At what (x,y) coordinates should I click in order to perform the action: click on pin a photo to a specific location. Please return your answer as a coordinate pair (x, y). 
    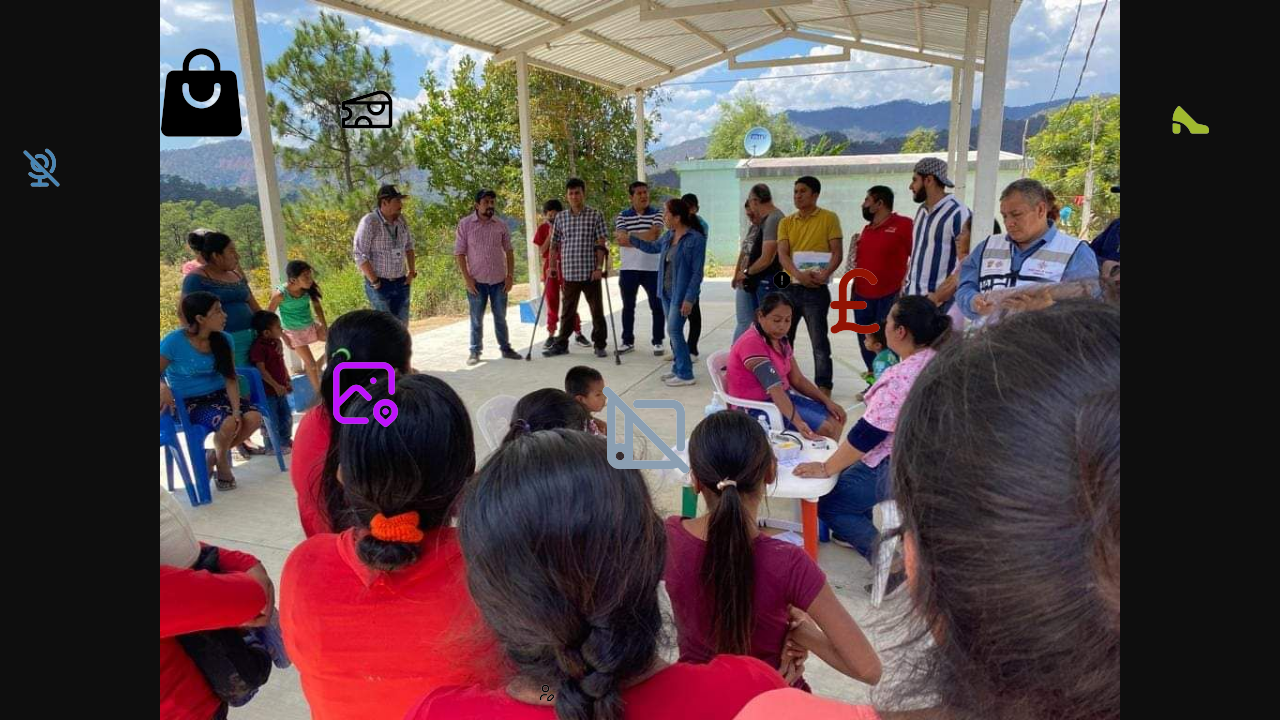
    Looking at the image, I should click on (364, 393).